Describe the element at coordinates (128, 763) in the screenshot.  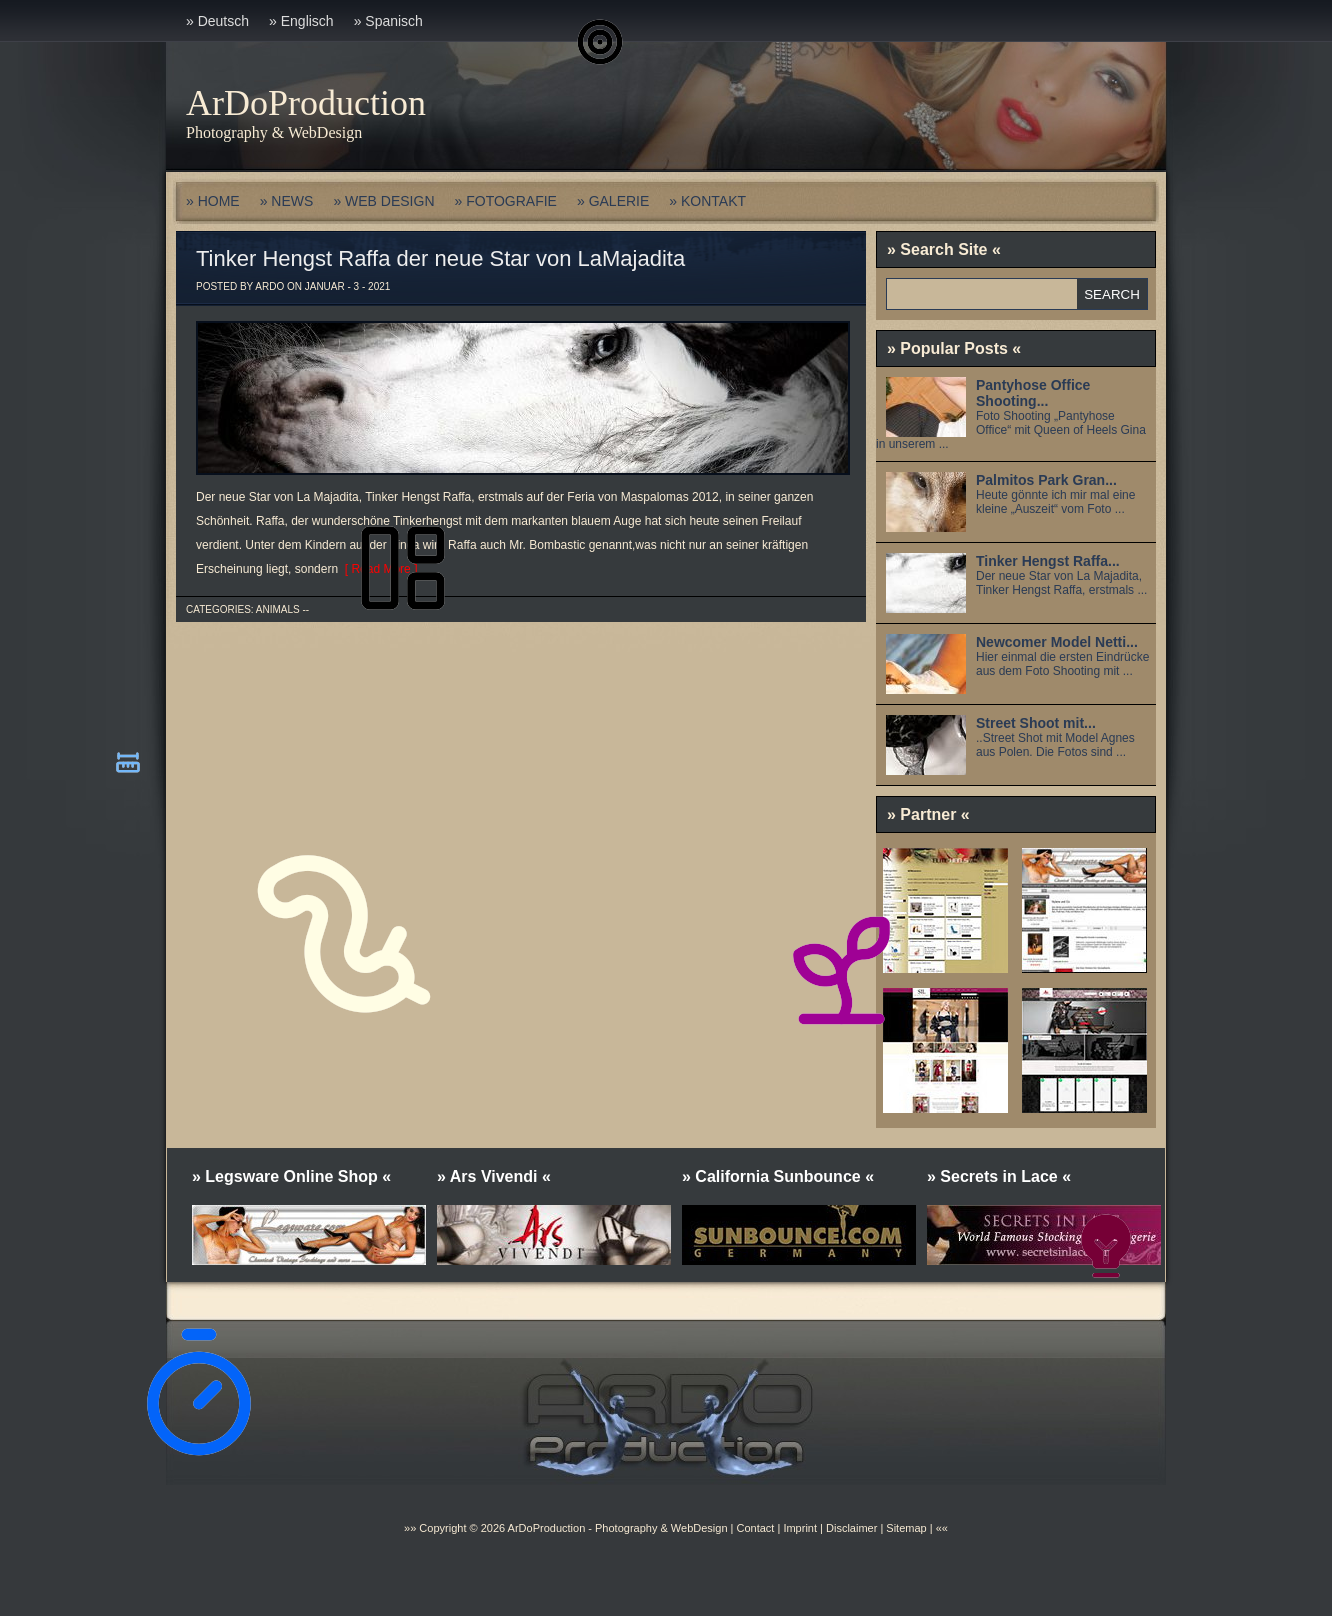
I see `measure dimensions or distance` at that location.